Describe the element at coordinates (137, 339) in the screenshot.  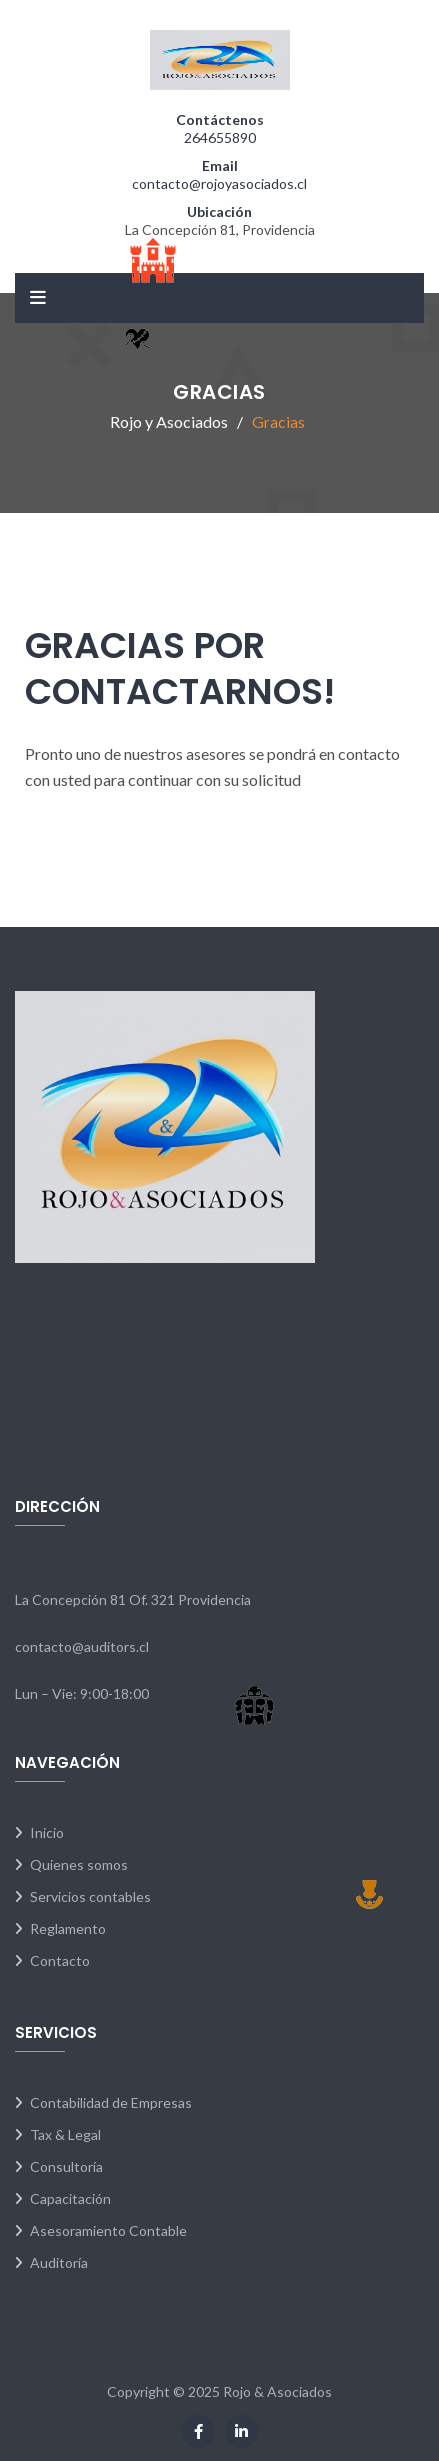
I see `indicates health regeneration or healing status` at that location.